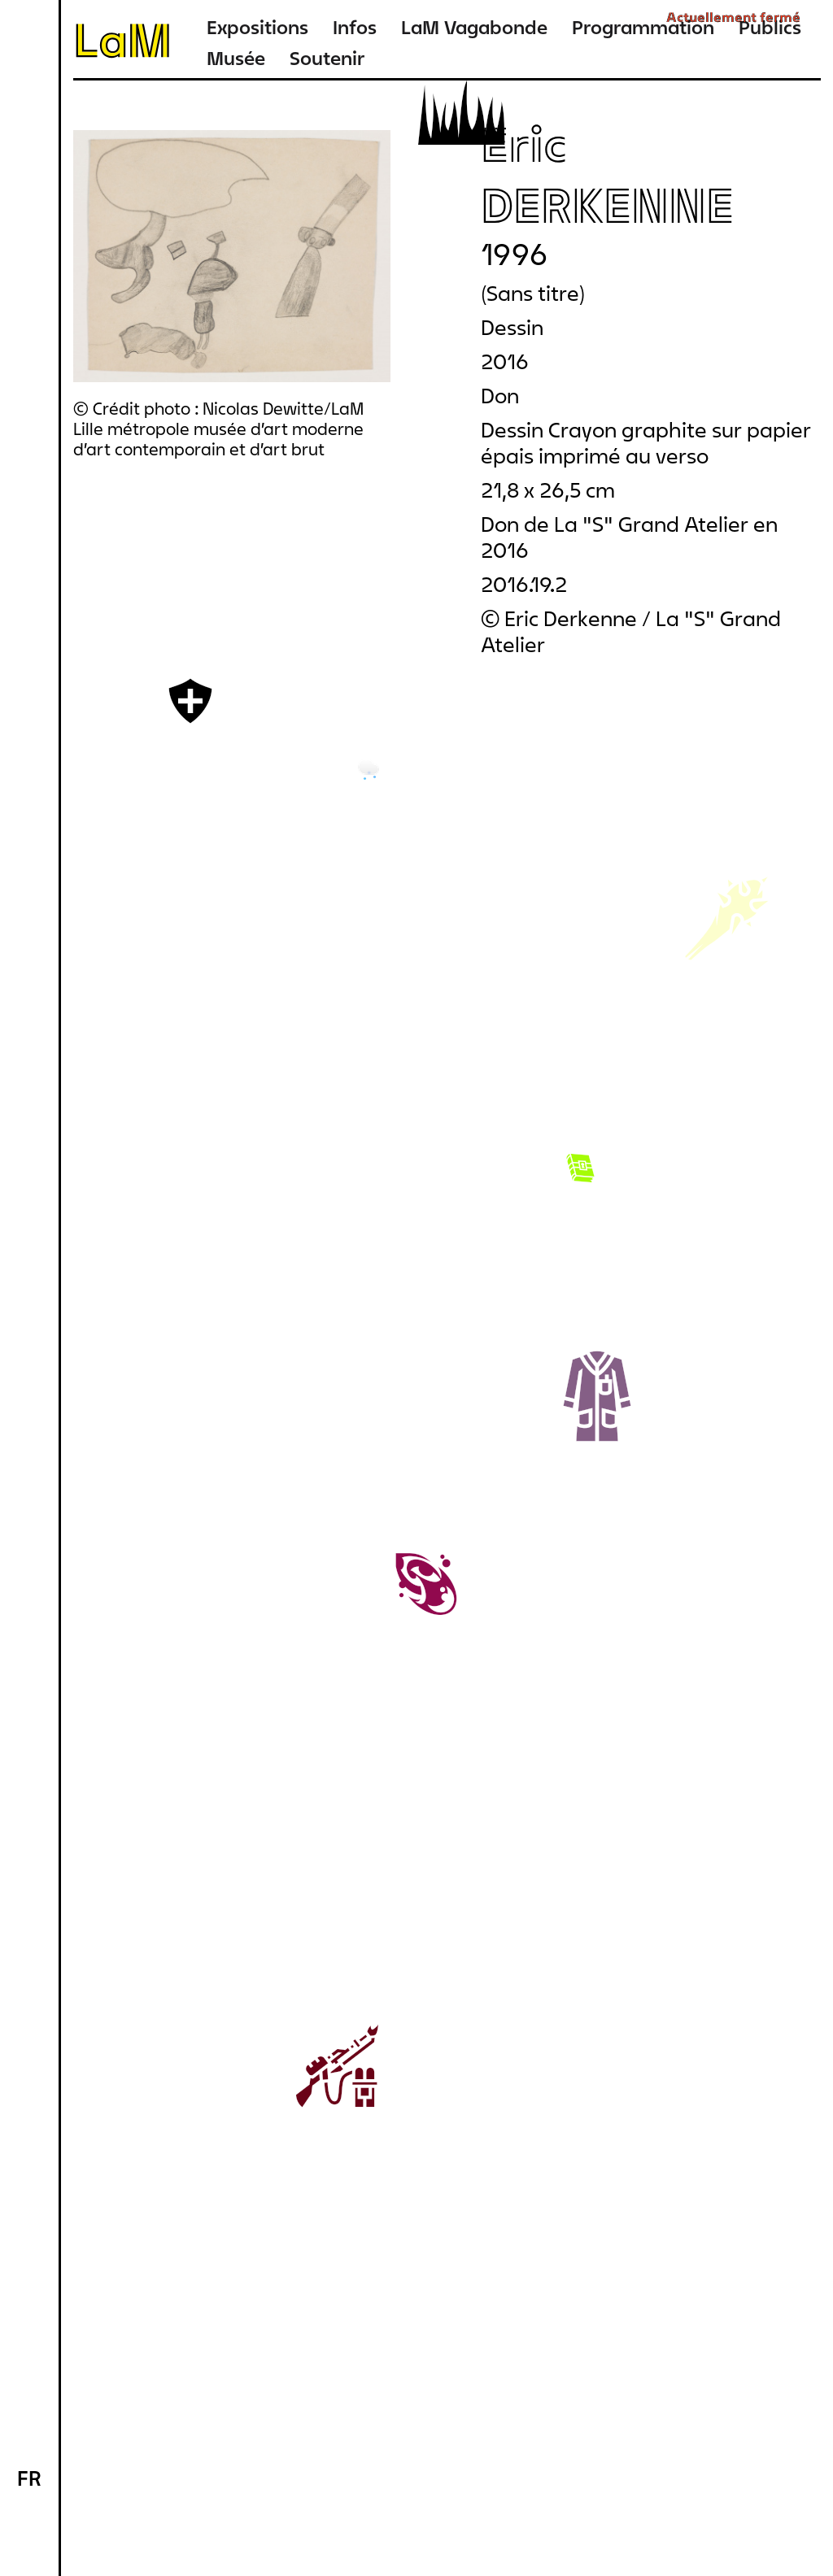 The height and width of the screenshot is (2576, 833). What do you see at coordinates (369, 769) in the screenshot?
I see `indicates hail weather conditions` at bounding box center [369, 769].